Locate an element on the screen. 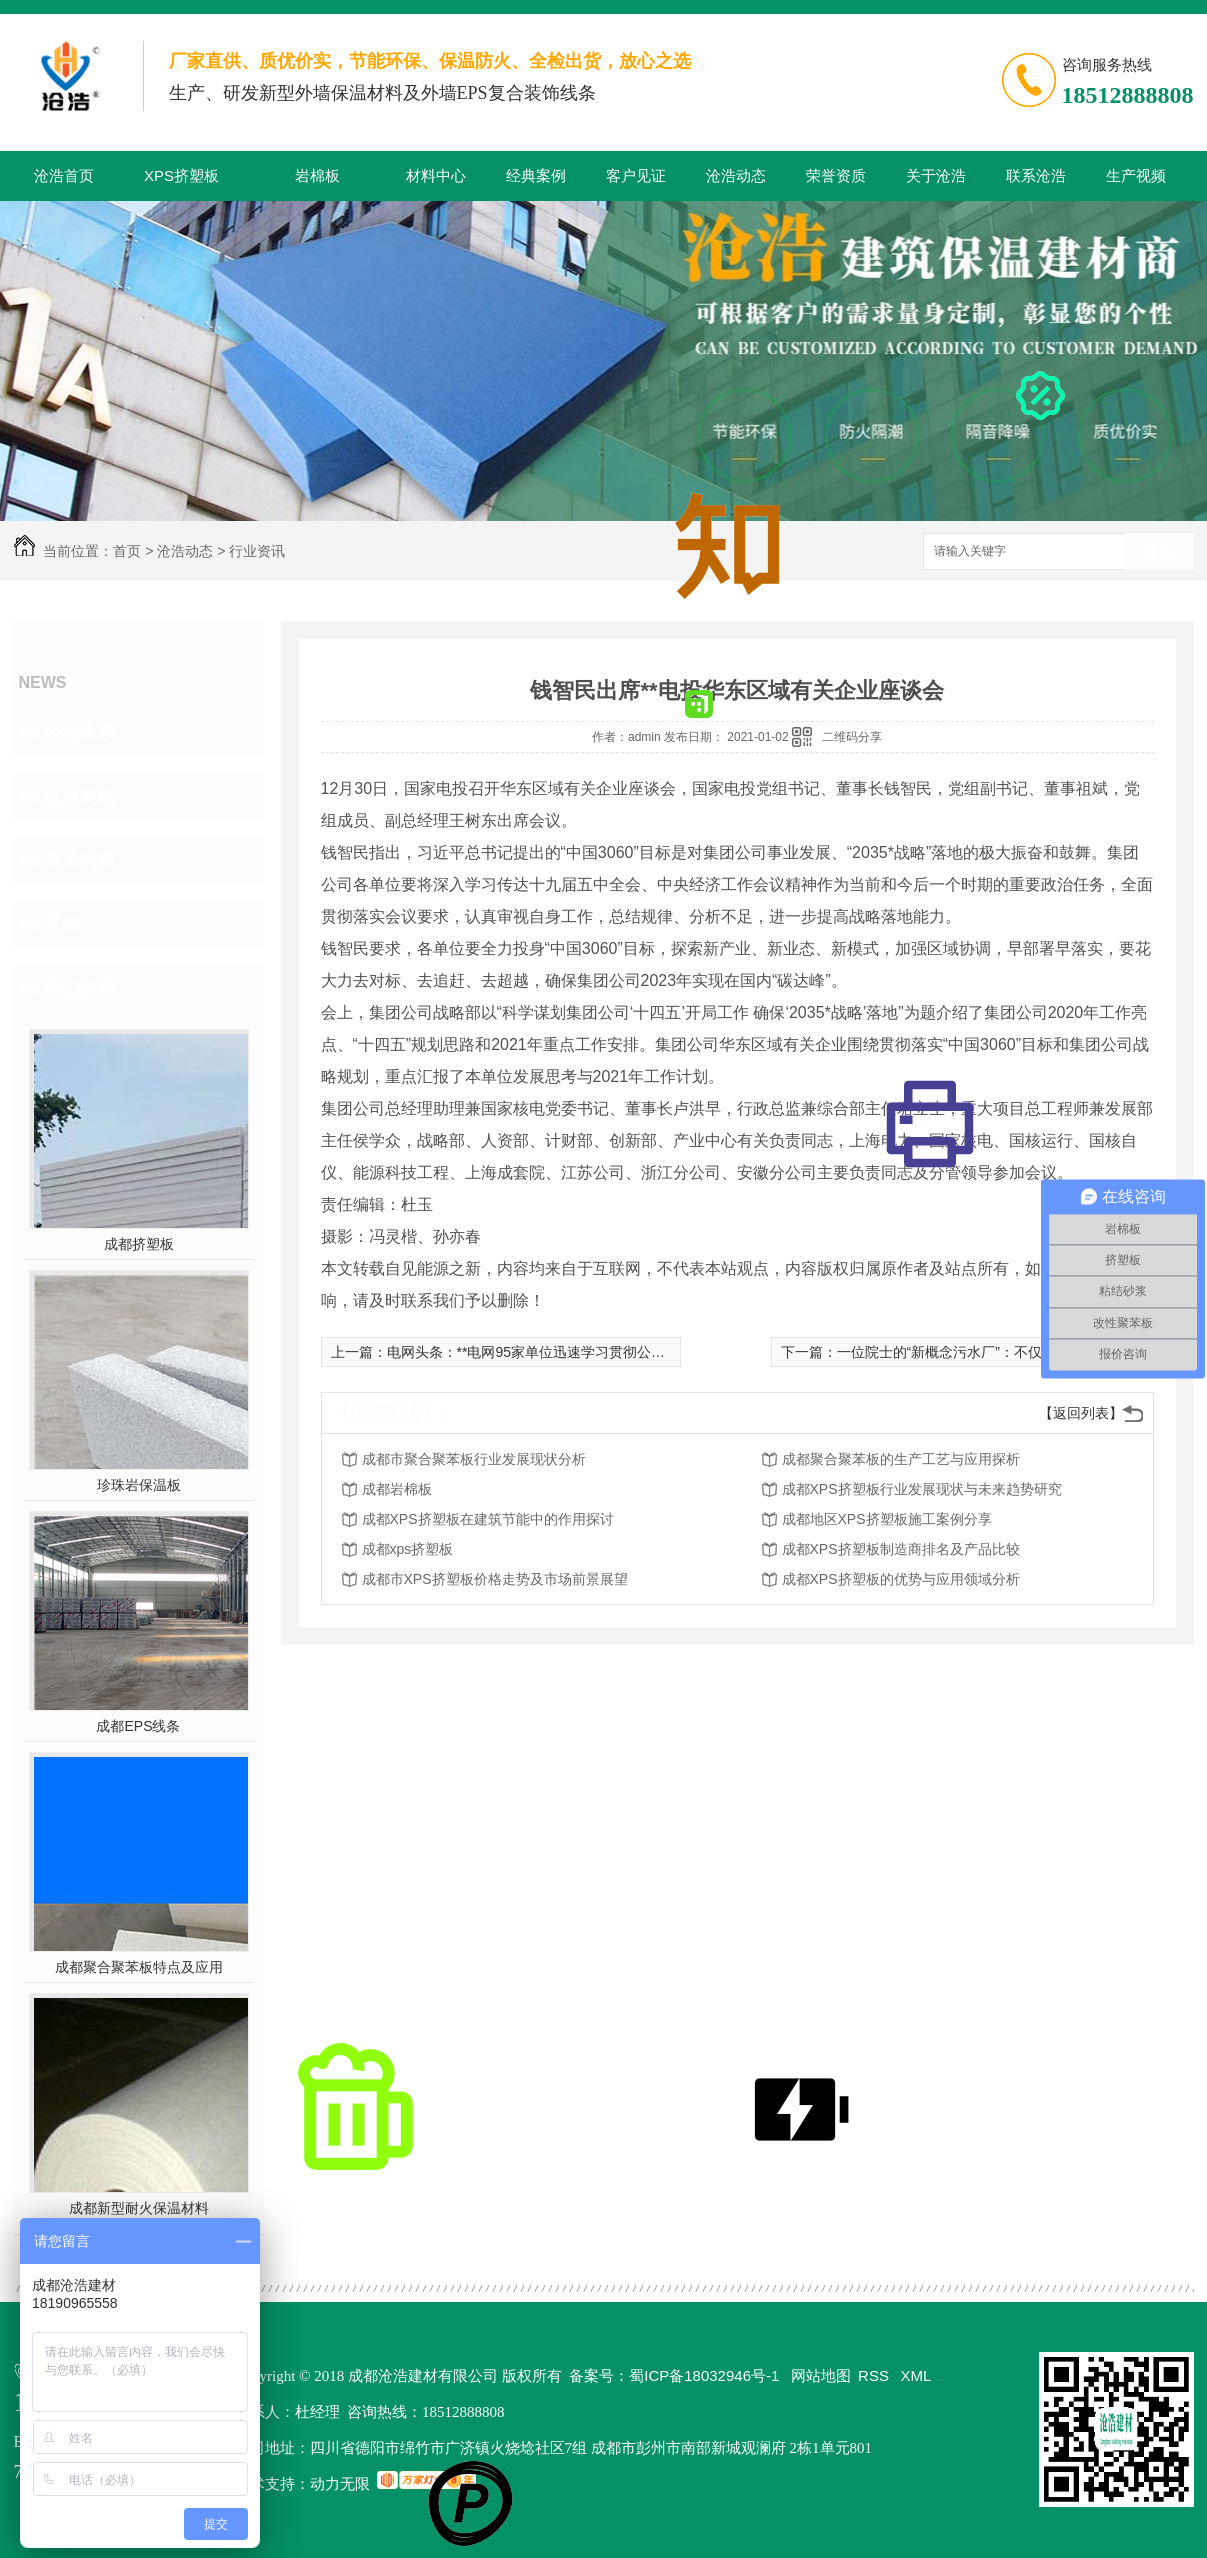 Image resolution: width=1207 pixels, height=2558 pixels. browse nearby bars or pubs is located at coordinates (358, 2109).